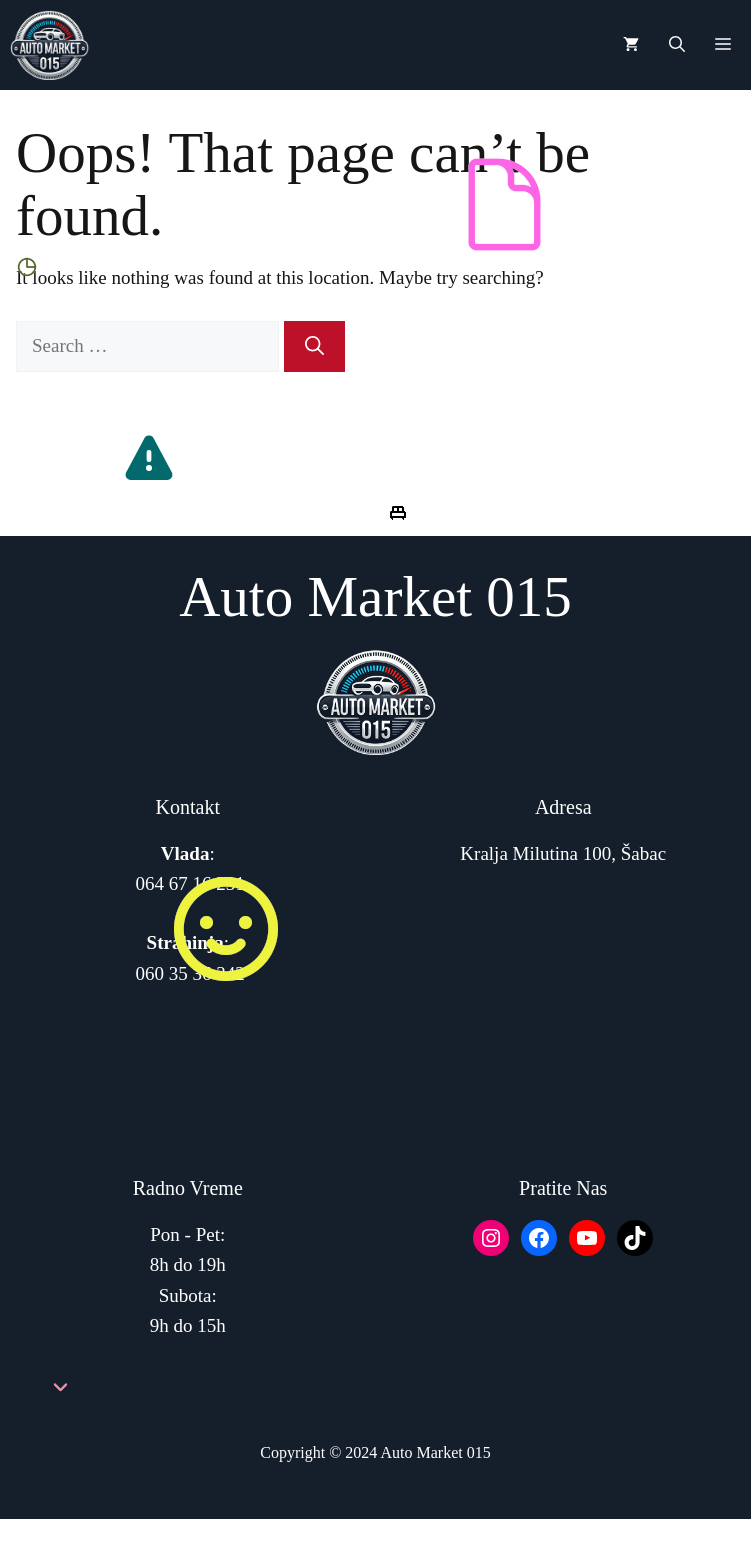  What do you see at coordinates (226, 929) in the screenshot?
I see `add emoji or reaction to content` at bounding box center [226, 929].